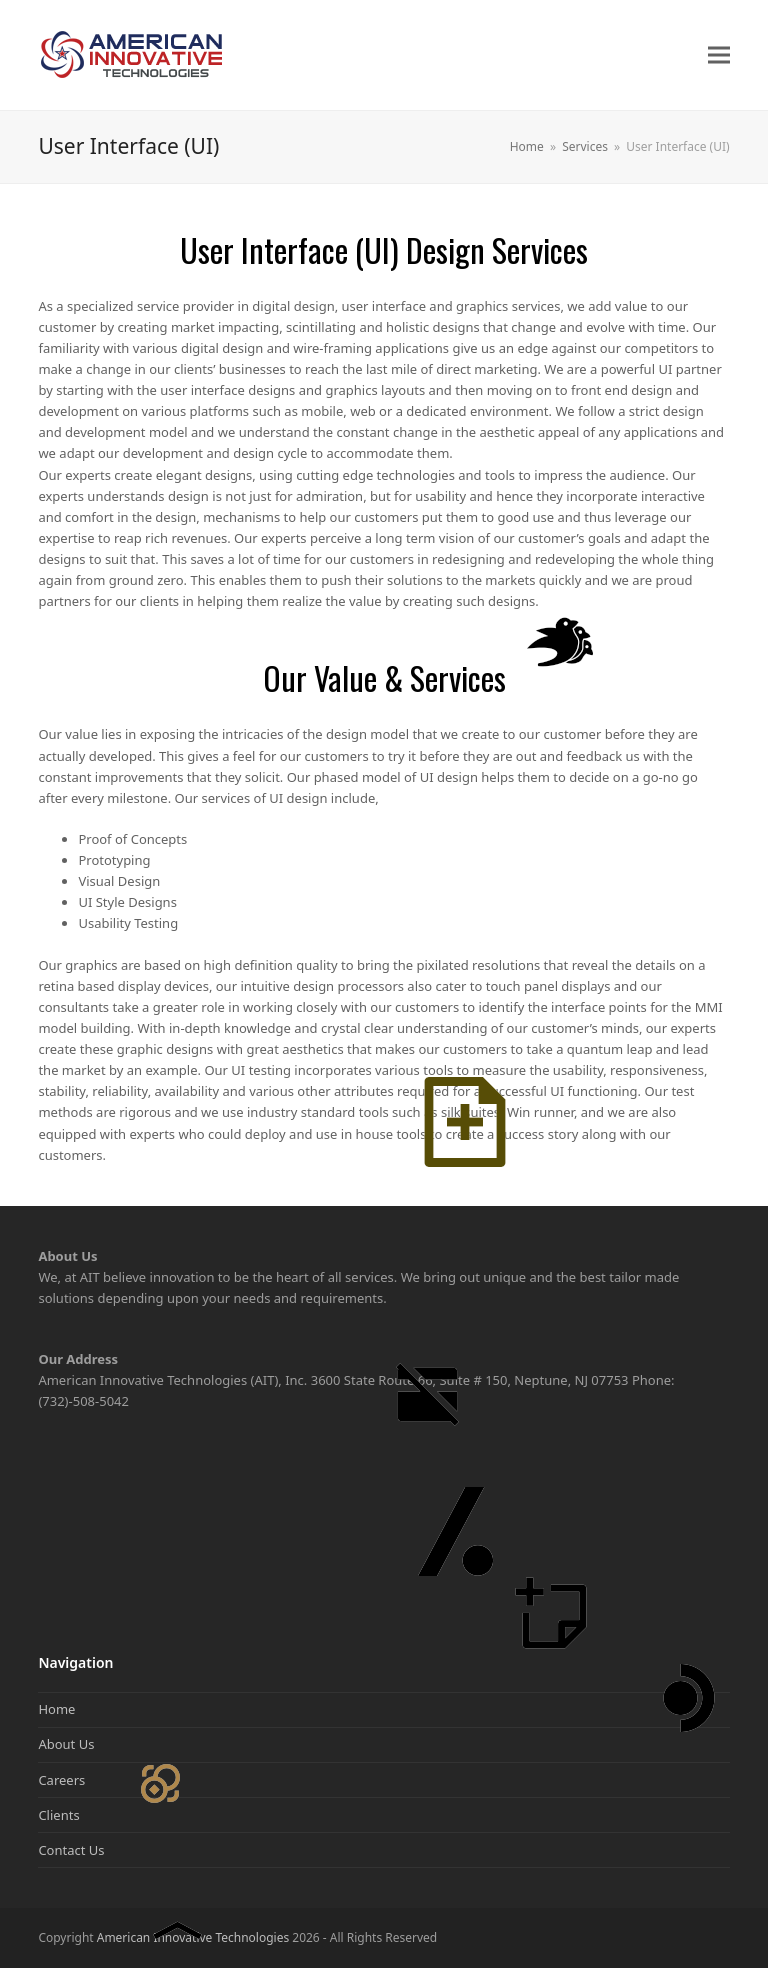 The image size is (768, 1968). I want to click on Steam Deck brand logo, so click(689, 1698).